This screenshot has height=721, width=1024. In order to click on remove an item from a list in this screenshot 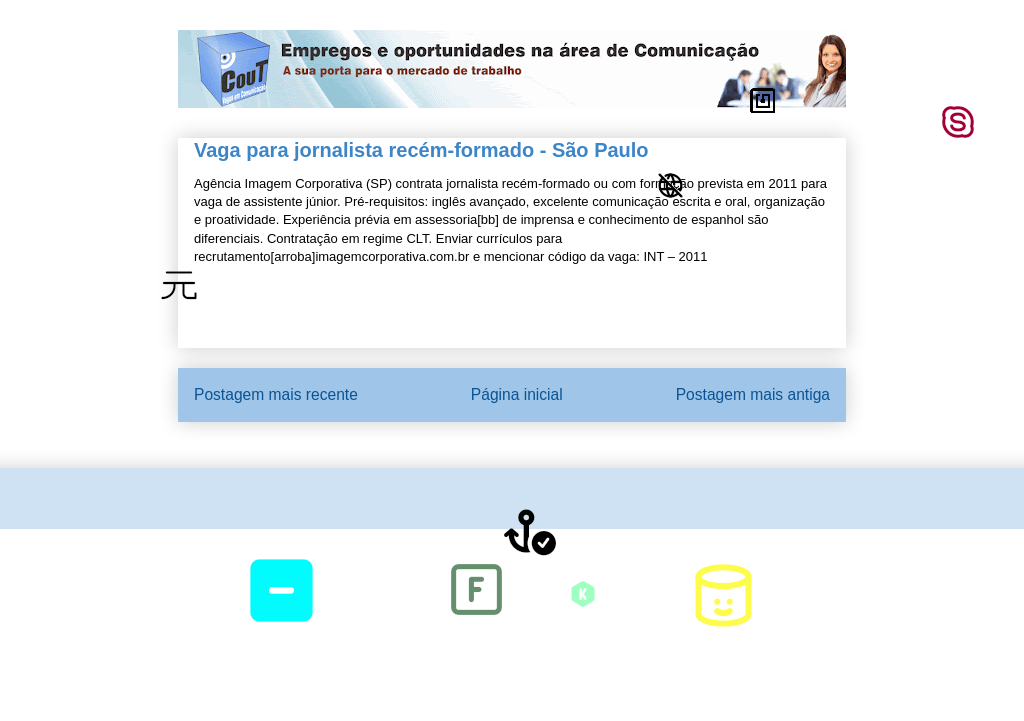, I will do `click(281, 590)`.